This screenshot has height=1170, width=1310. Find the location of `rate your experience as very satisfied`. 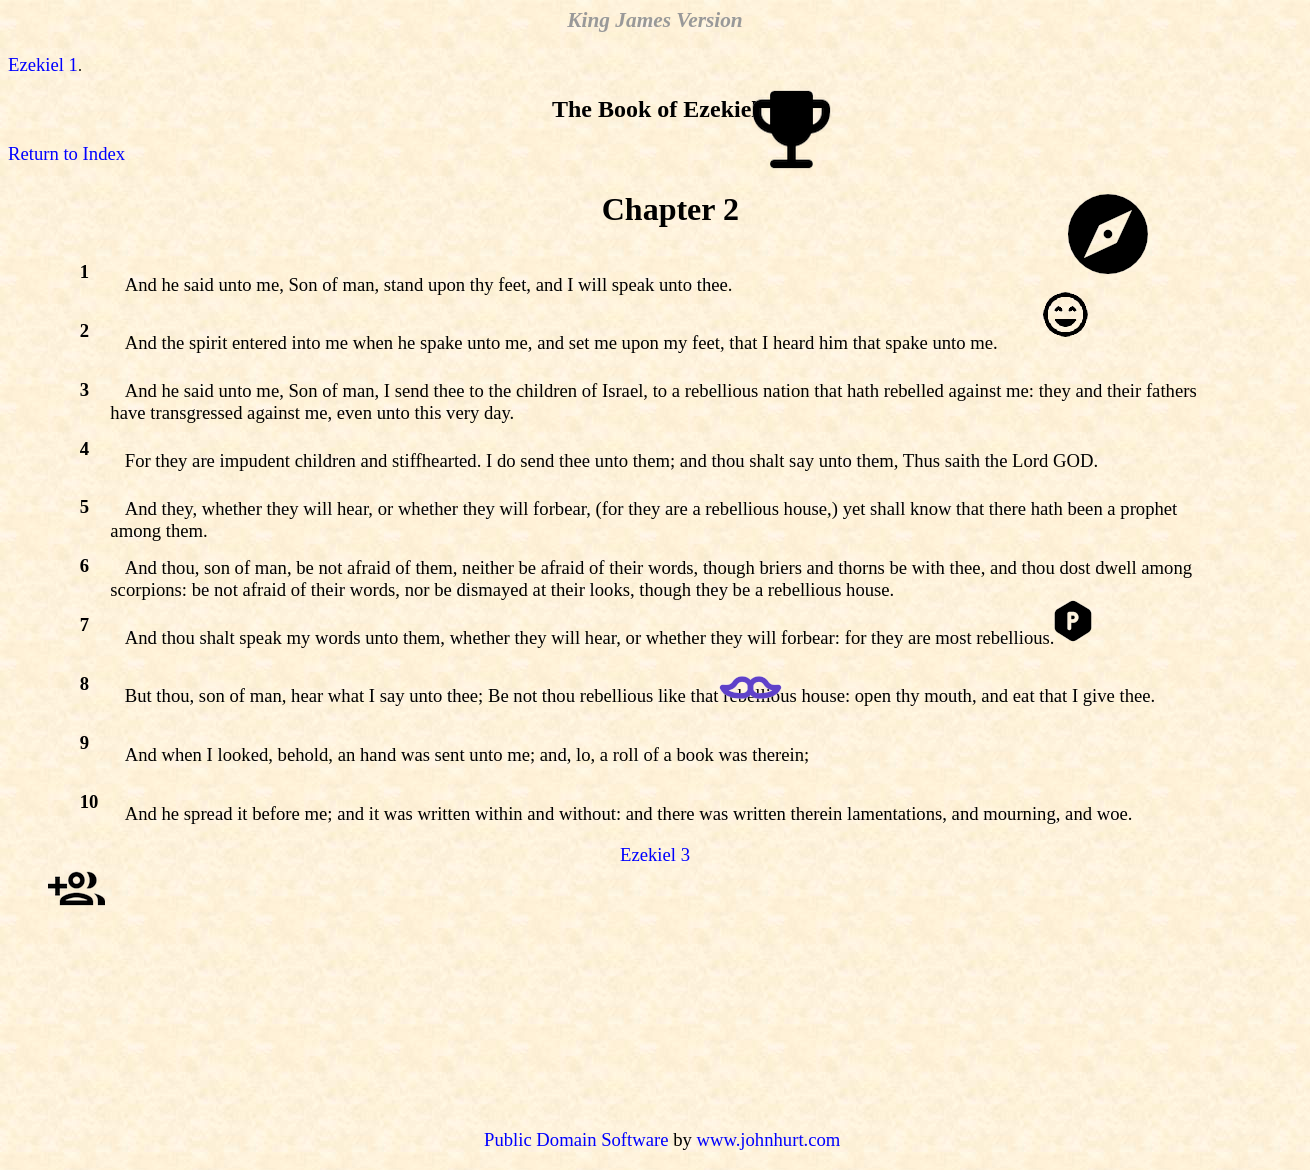

rate your experience as very satisfied is located at coordinates (1065, 314).